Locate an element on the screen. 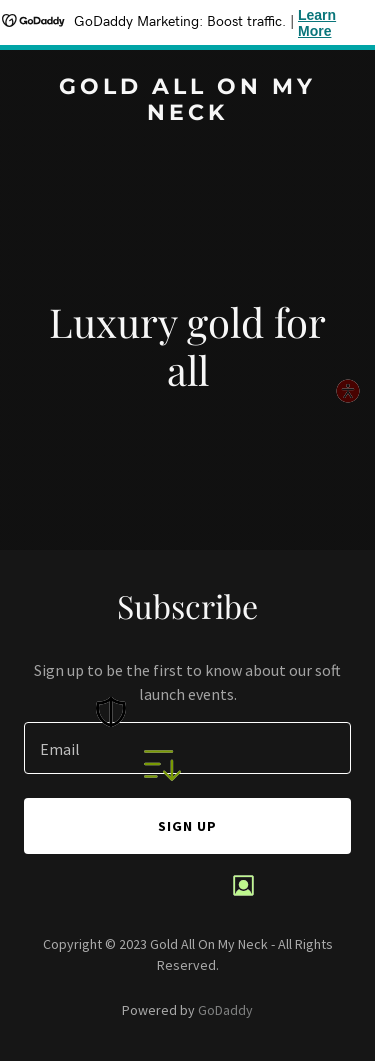 Image resolution: width=375 pixels, height=1061 pixels. indicates partial security or protection status is located at coordinates (111, 712).